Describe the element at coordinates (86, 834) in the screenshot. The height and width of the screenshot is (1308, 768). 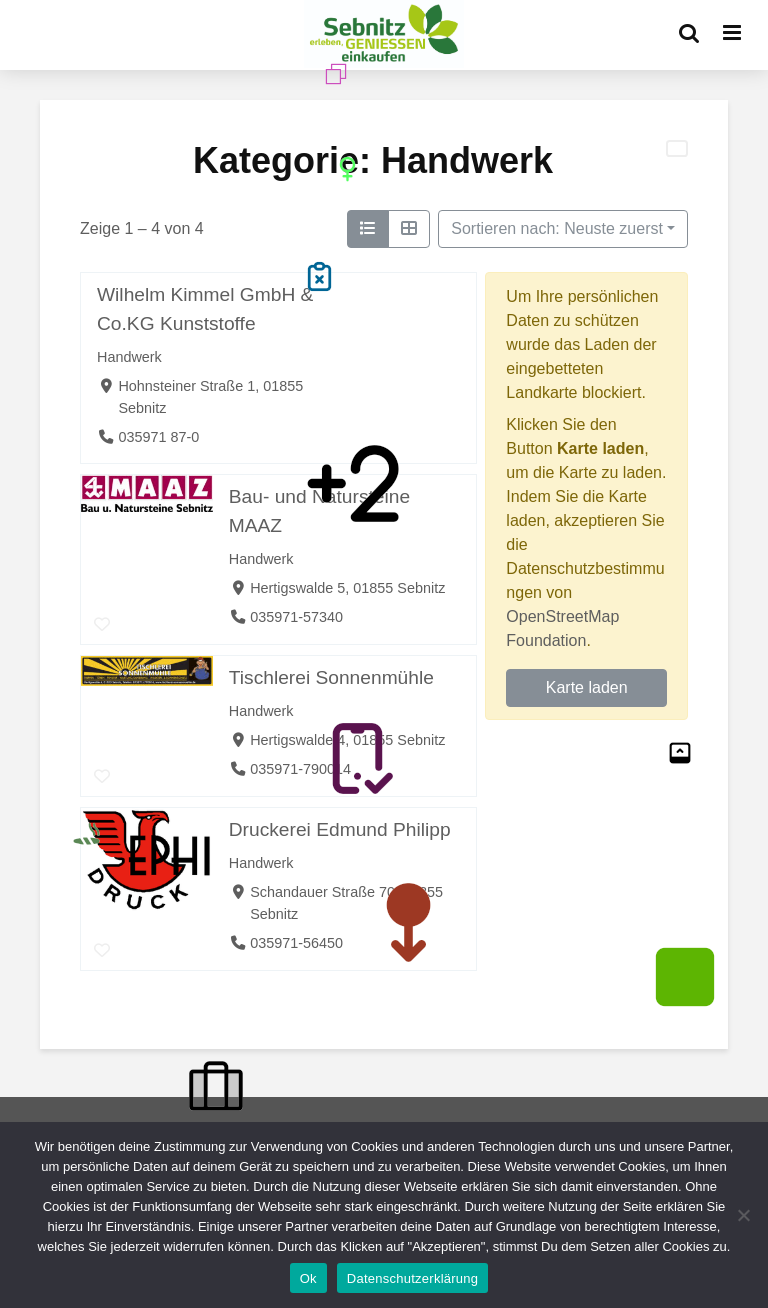
I see `indicates cannabis or smoking-related content` at that location.